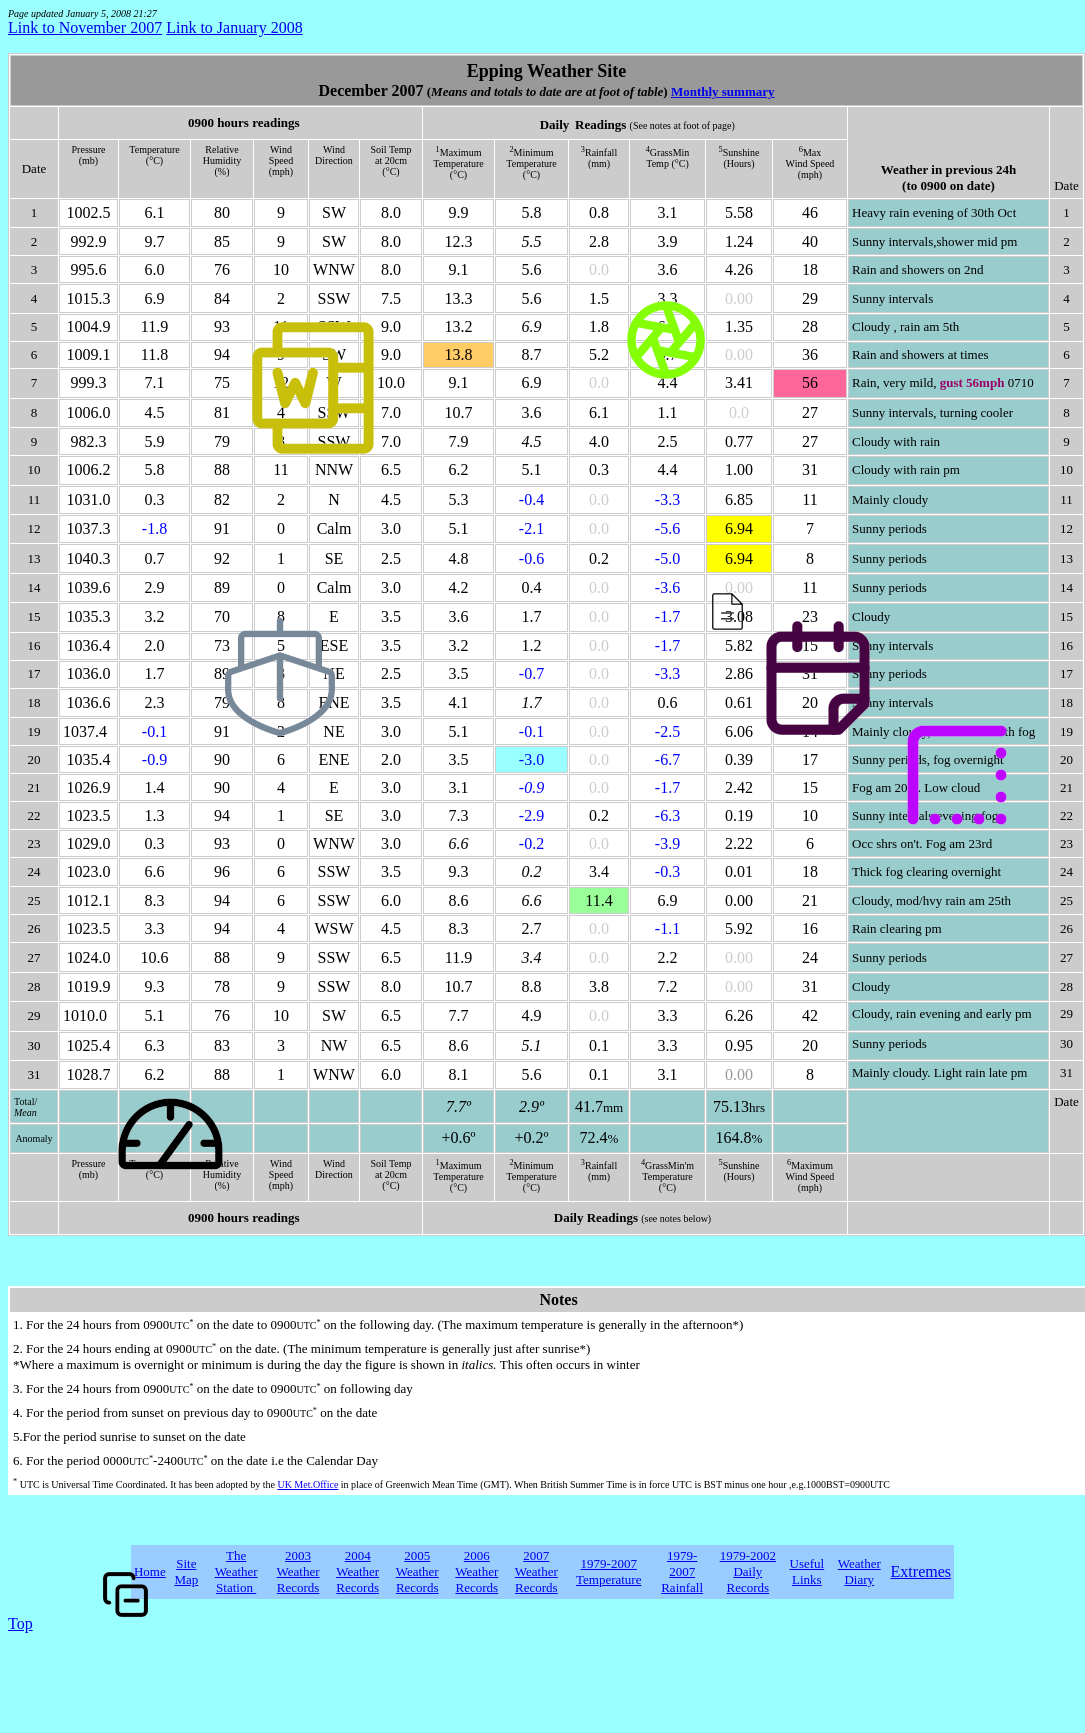 The image size is (1085, 1733). Describe the element at coordinates (727, 611) in the screenshot. I see `view document or text file` at that location.